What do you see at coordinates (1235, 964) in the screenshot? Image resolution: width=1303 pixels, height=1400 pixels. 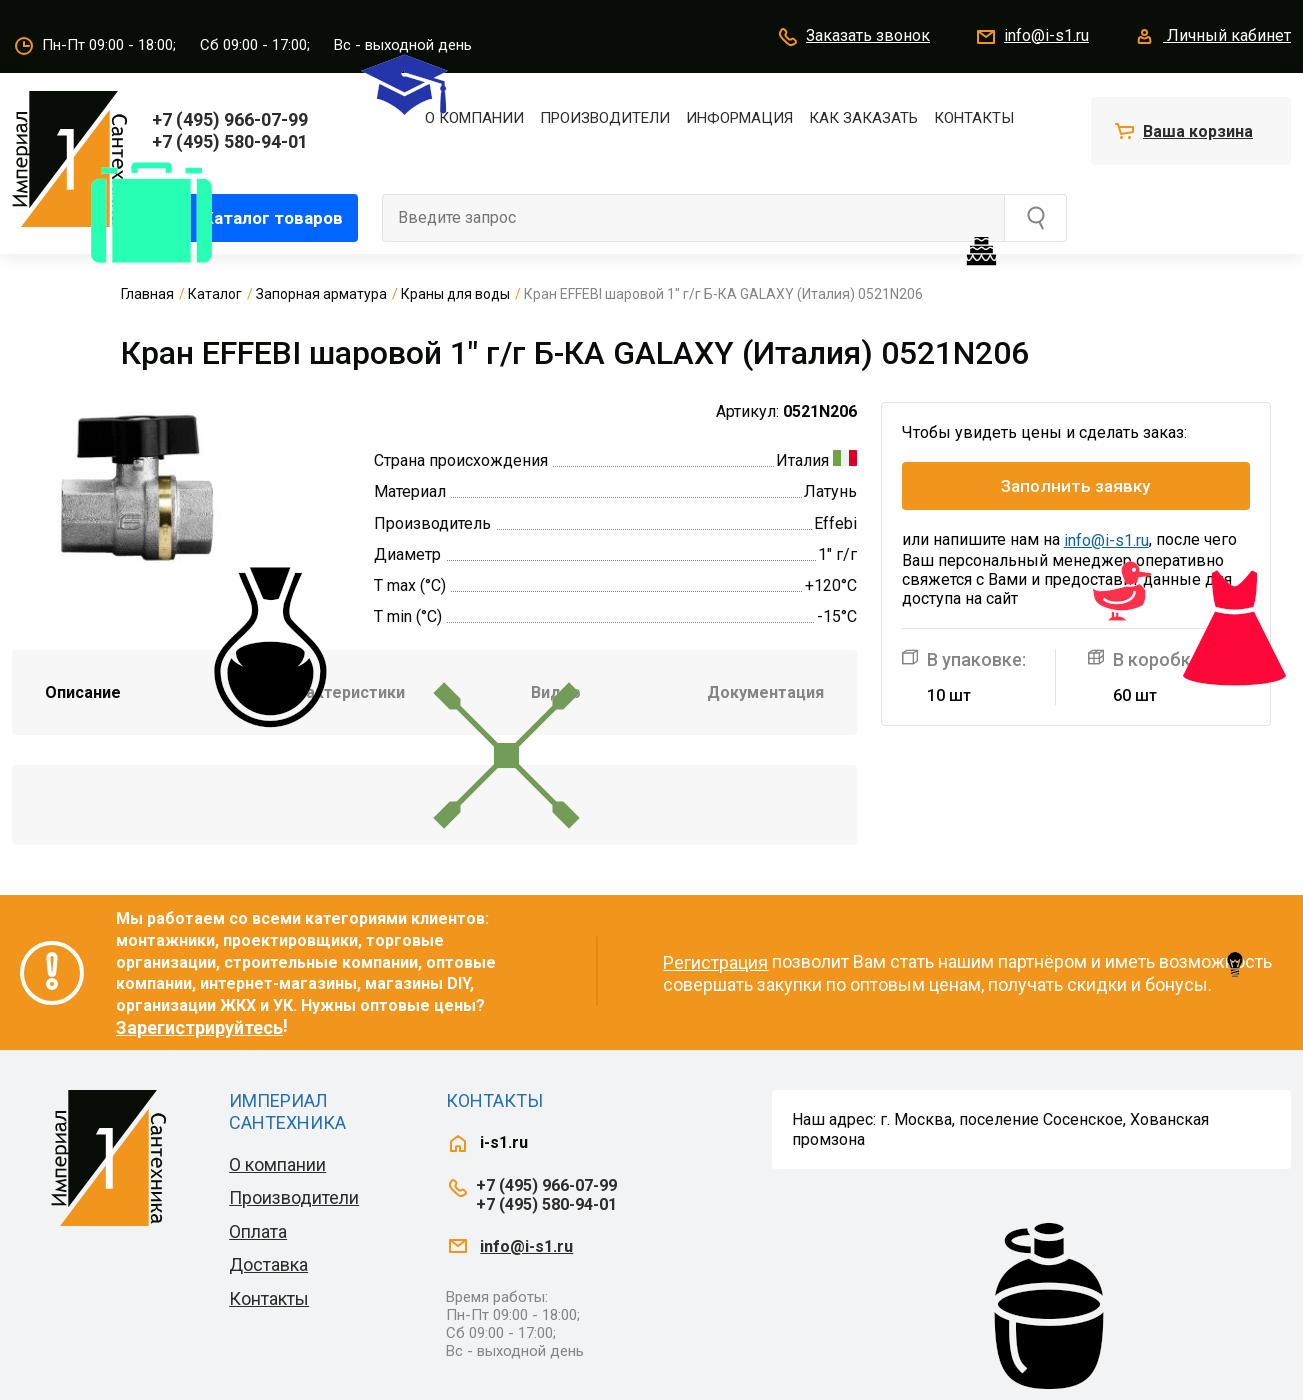 I see `access tips or hints` at bounding box center [1235, 964].